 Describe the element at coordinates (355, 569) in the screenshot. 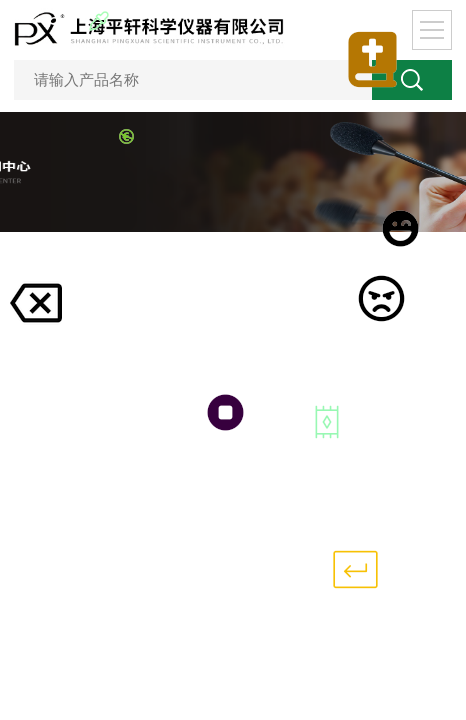

I see `press enter or return key` at that location.